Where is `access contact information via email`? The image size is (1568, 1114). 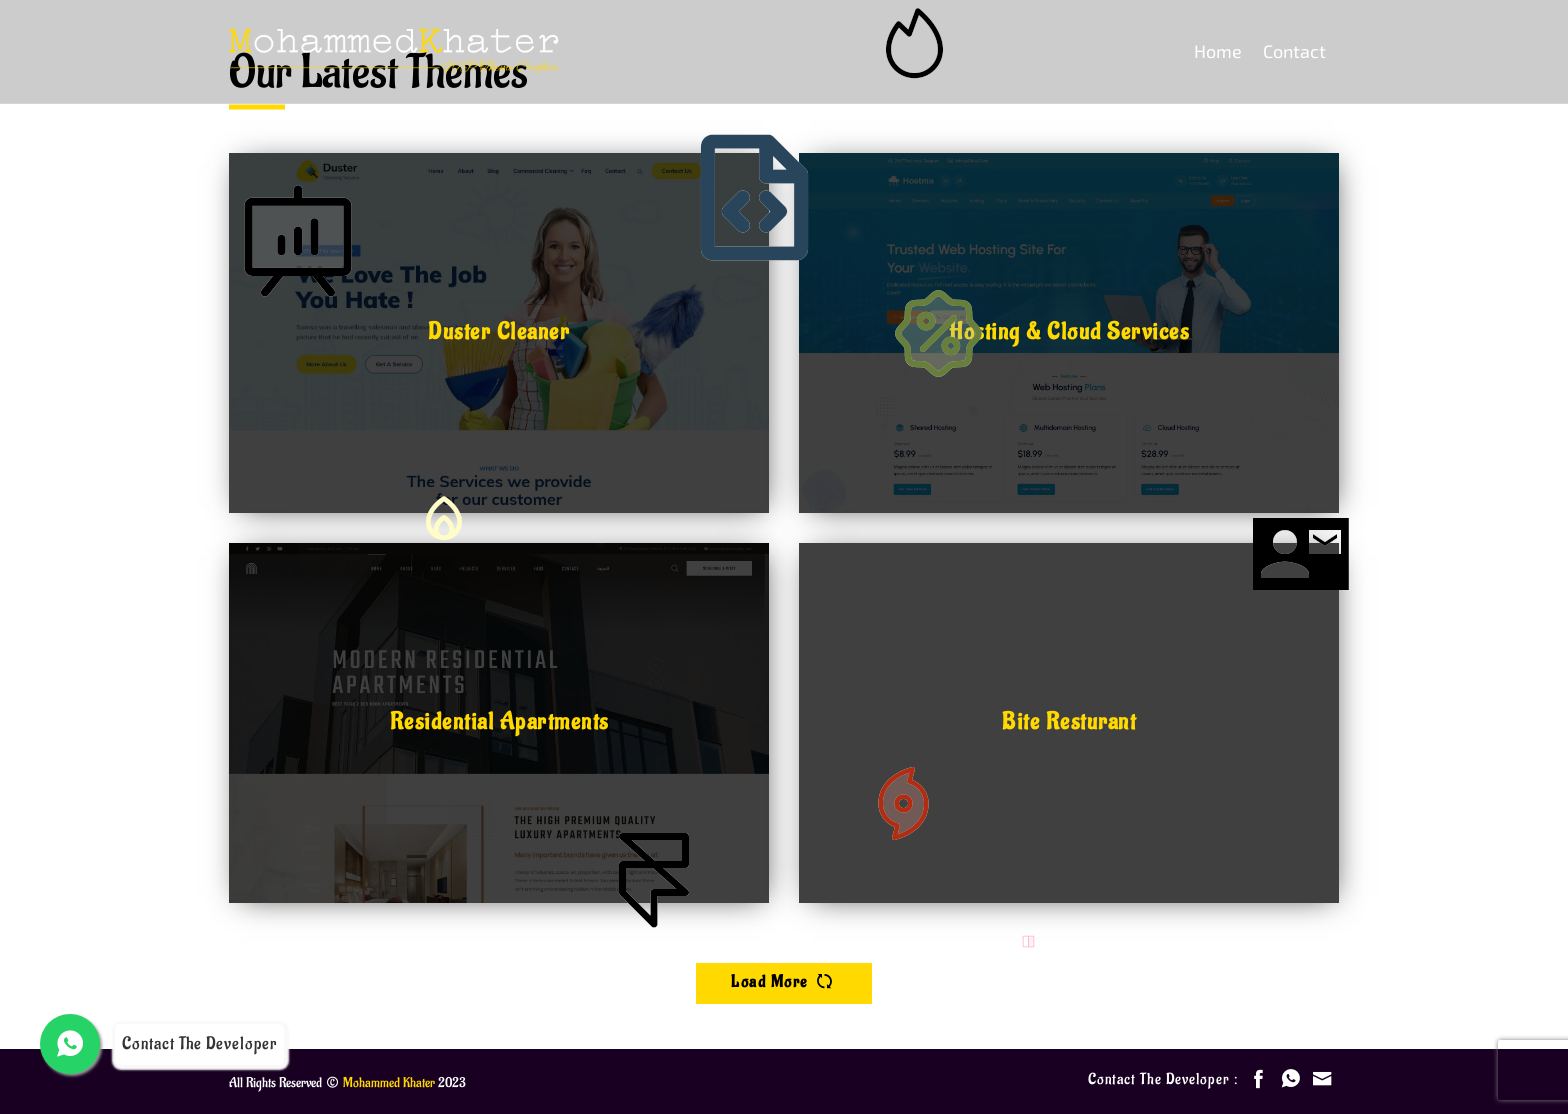
access contact information via email is located at coordinates (1301, 554).